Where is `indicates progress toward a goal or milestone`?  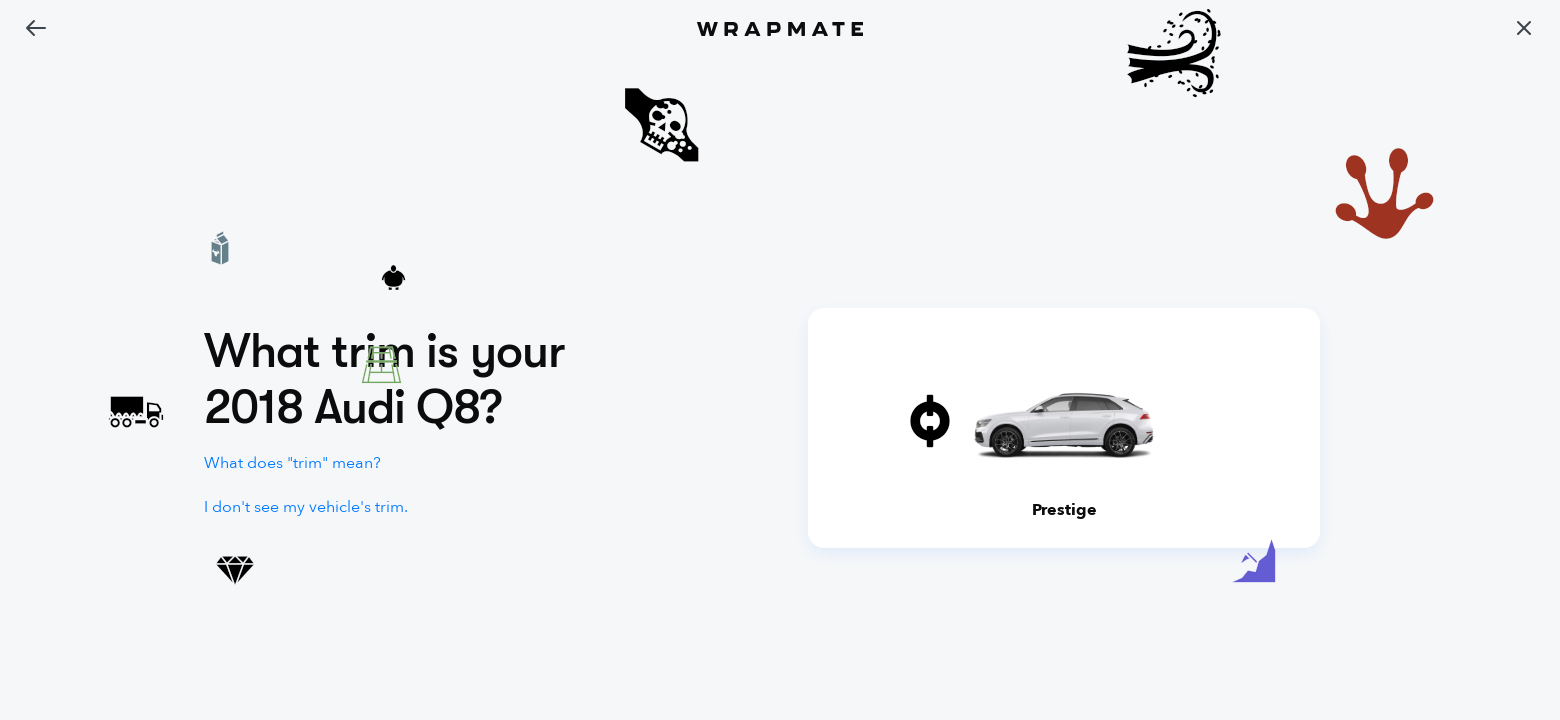
indicates progress toward a goal or milestone is located at coordinates (1253, 560).